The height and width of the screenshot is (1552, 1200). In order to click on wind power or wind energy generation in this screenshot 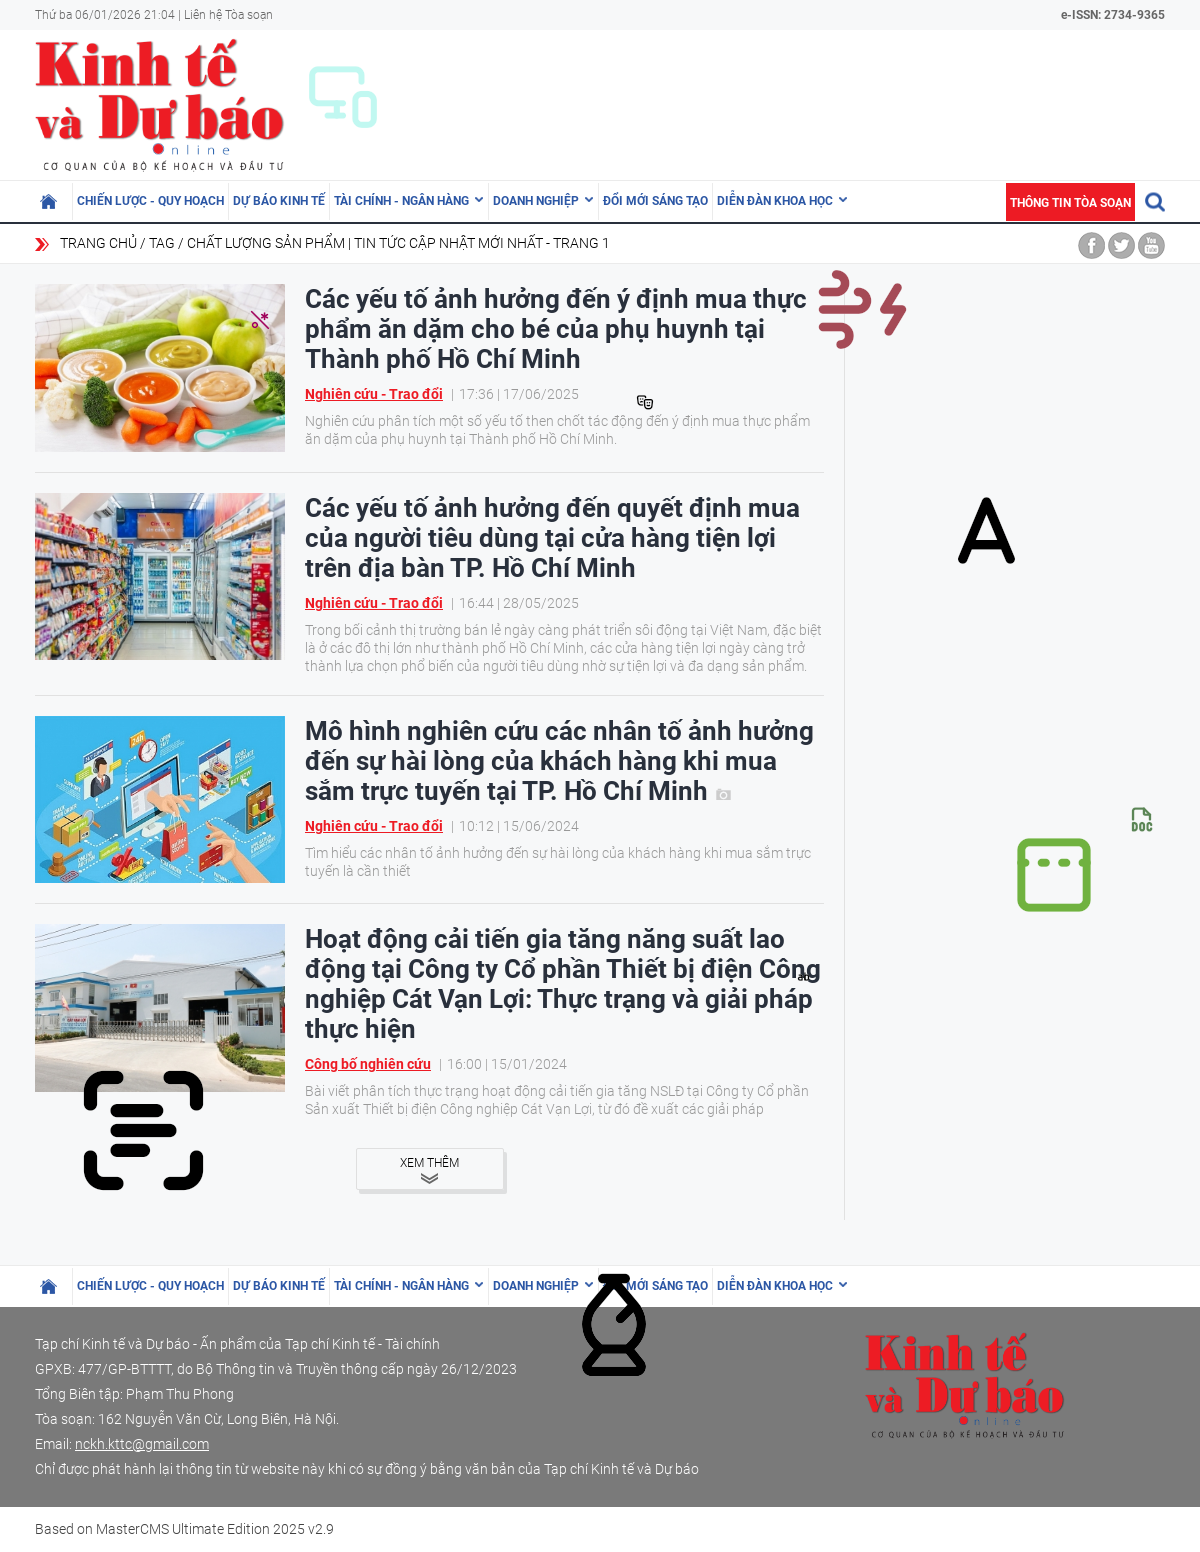, I will do `click(862, 309)`.